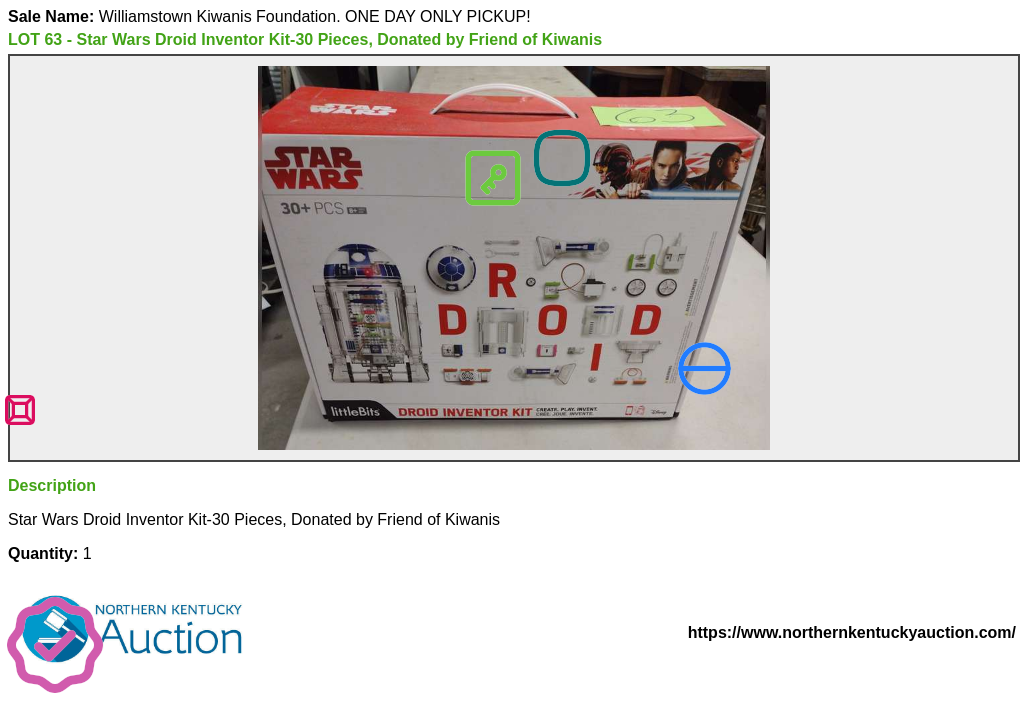 The height and width of the screenshot is (720, 1024). What do you see at coordinates (55, 645) in the screenshot?
I see `indicates a verified account or identity` at bounding box center [55, 645].